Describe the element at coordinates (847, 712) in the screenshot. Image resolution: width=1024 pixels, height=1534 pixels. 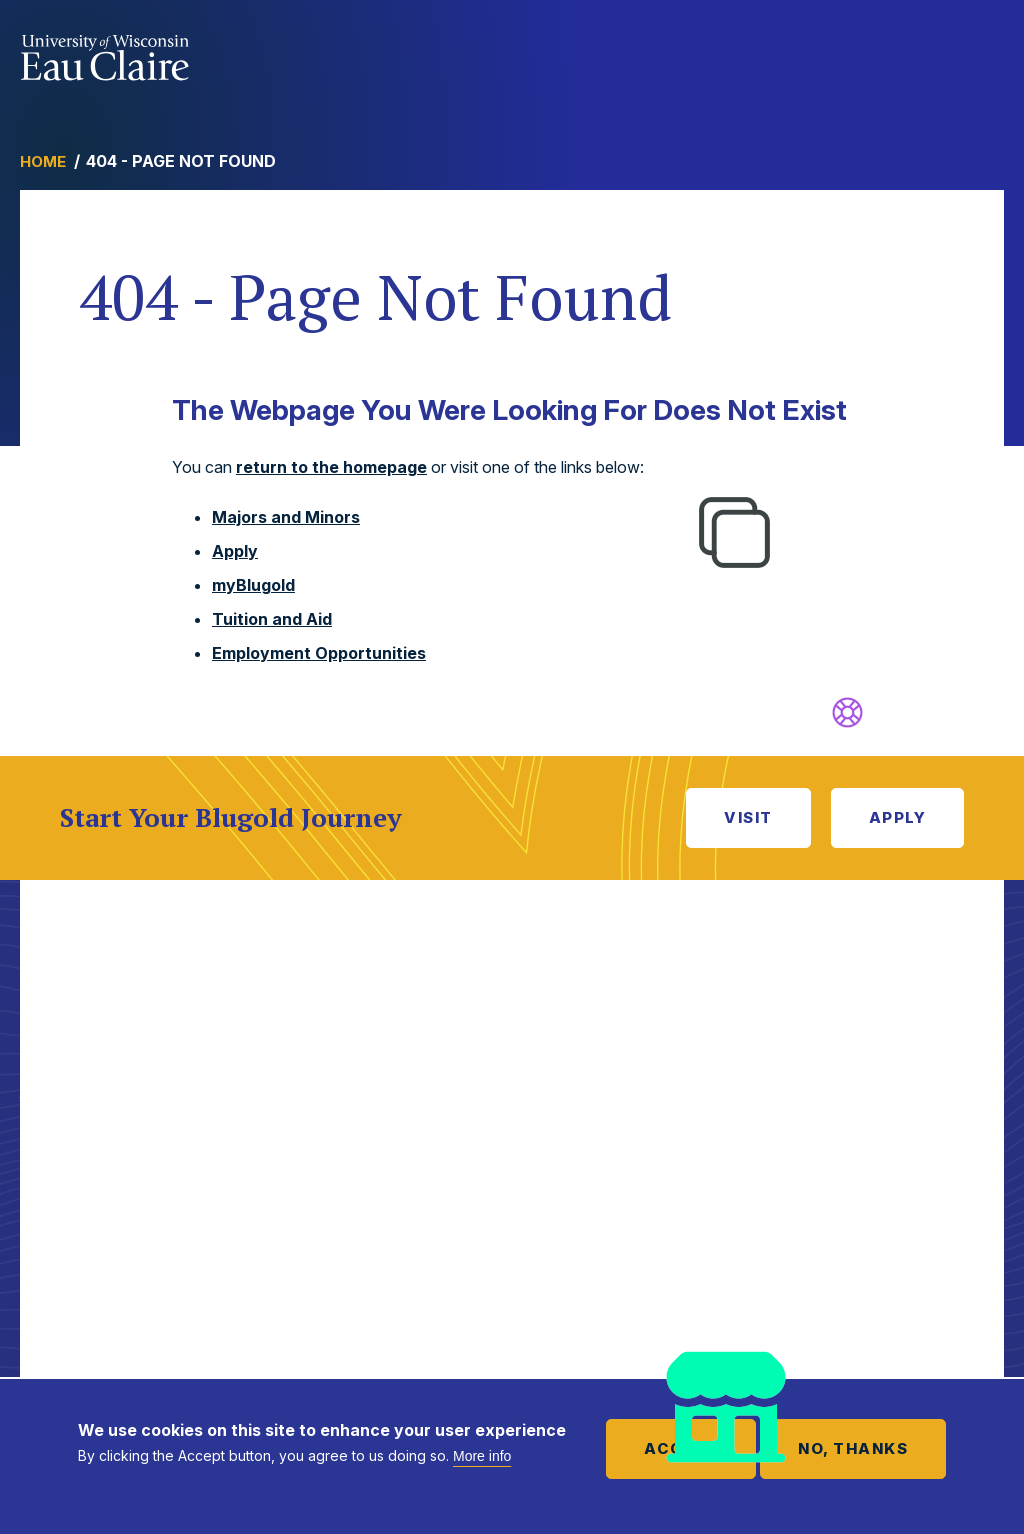
I see `access help or support` at that location.